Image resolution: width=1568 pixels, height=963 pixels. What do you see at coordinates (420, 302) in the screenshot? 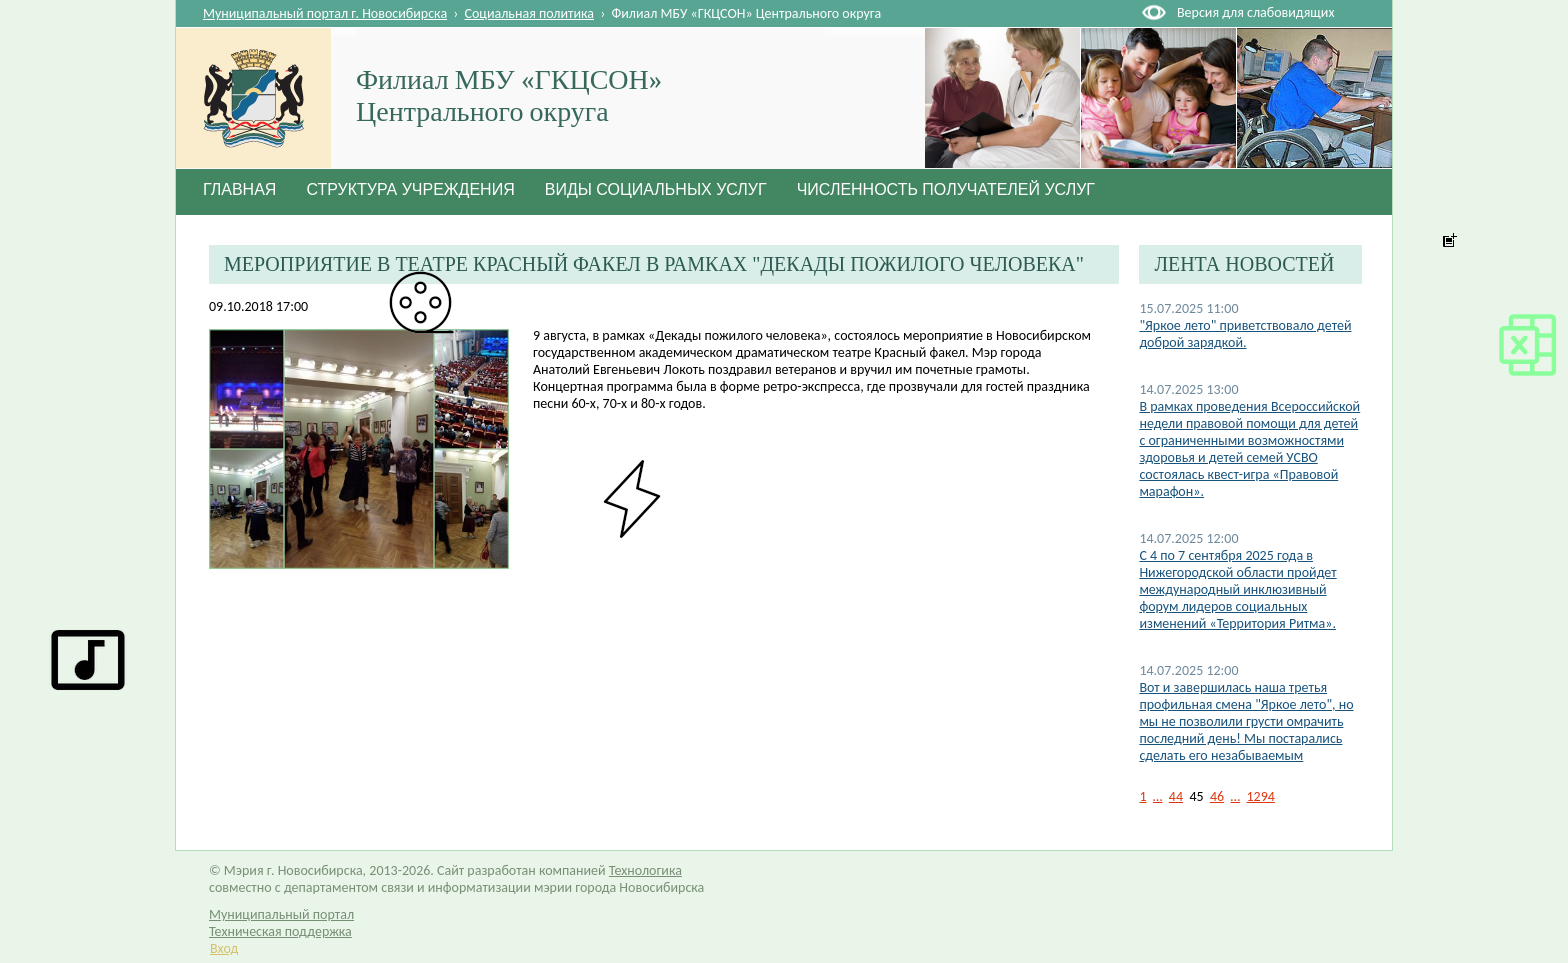
I see `access video or movie library` at bounding box center [420, 302].